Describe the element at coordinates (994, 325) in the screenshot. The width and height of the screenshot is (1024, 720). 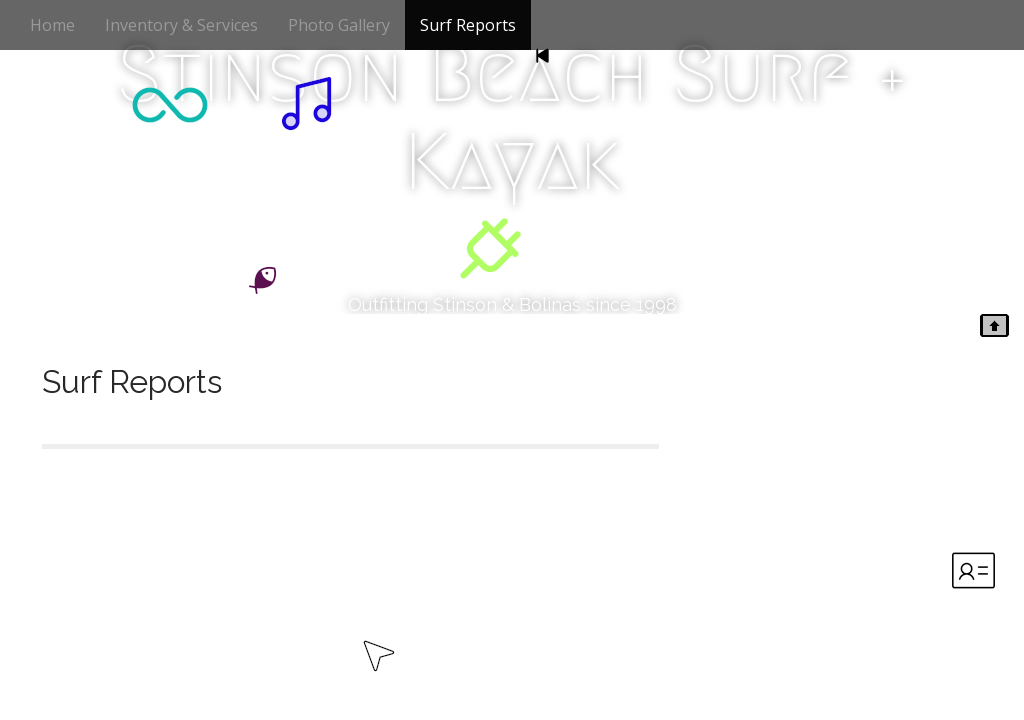
I see `start screen sharing or presentation mode` at that location.